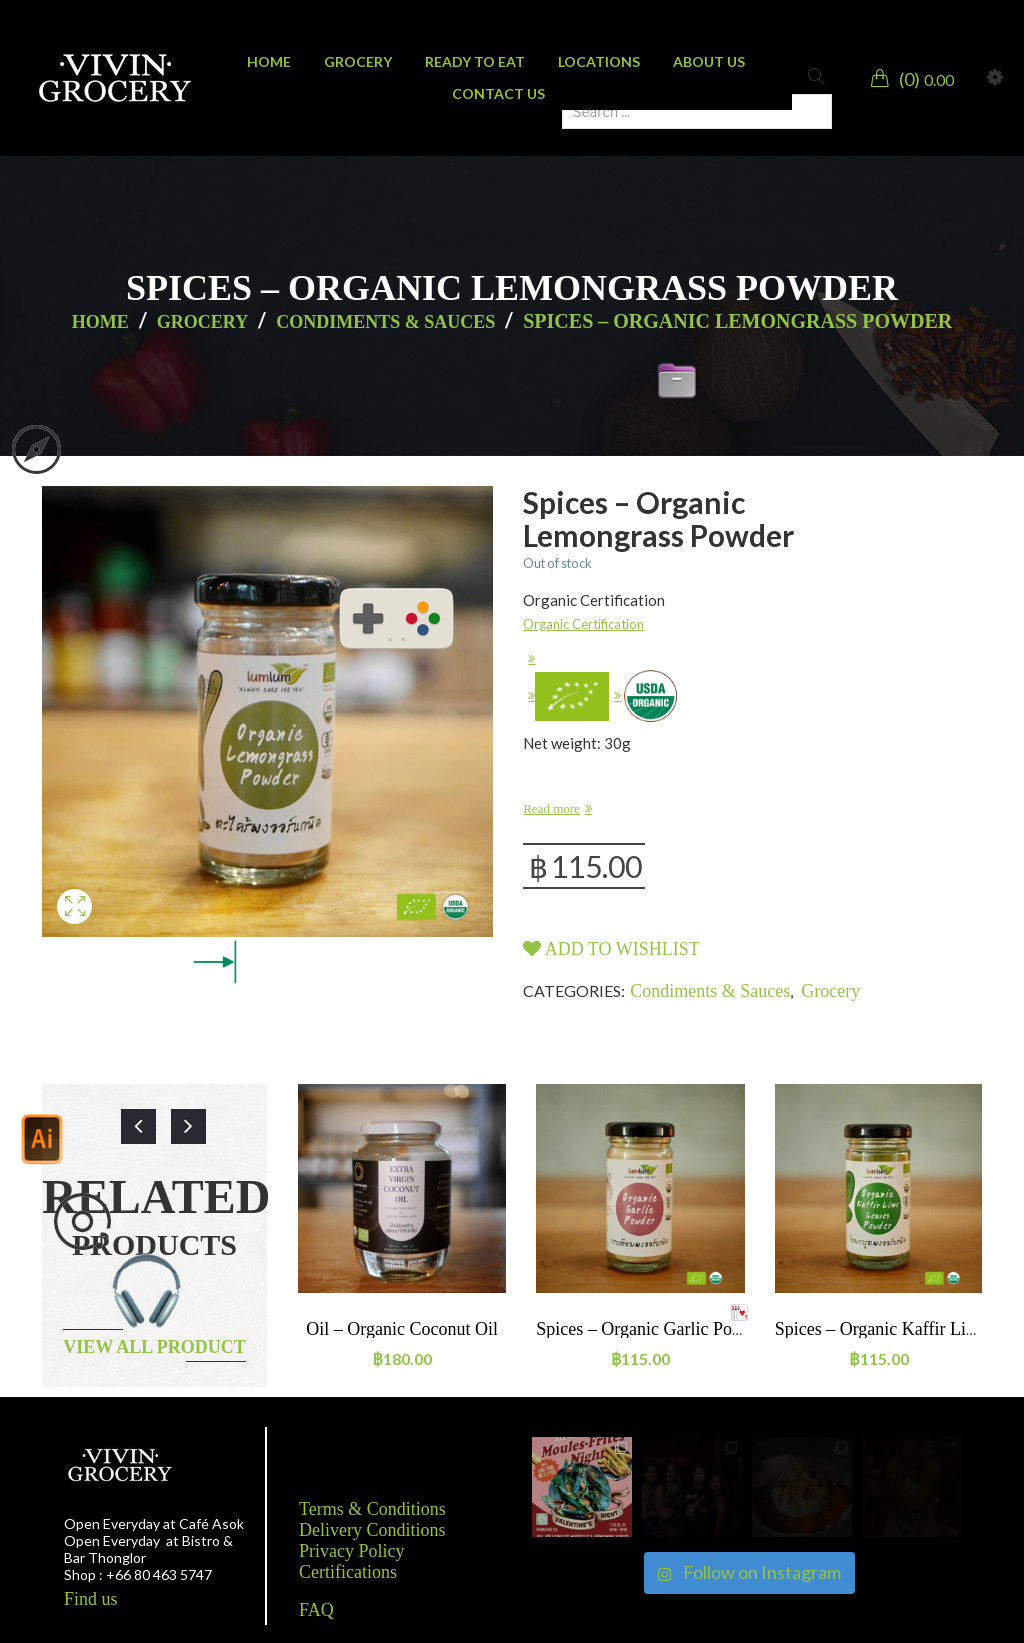 The height and width of the screenshot is (1643, 1024). Describe the element at coordinates (739, 1312) in the screenshot. I see `launch solitaire card game` at that location.